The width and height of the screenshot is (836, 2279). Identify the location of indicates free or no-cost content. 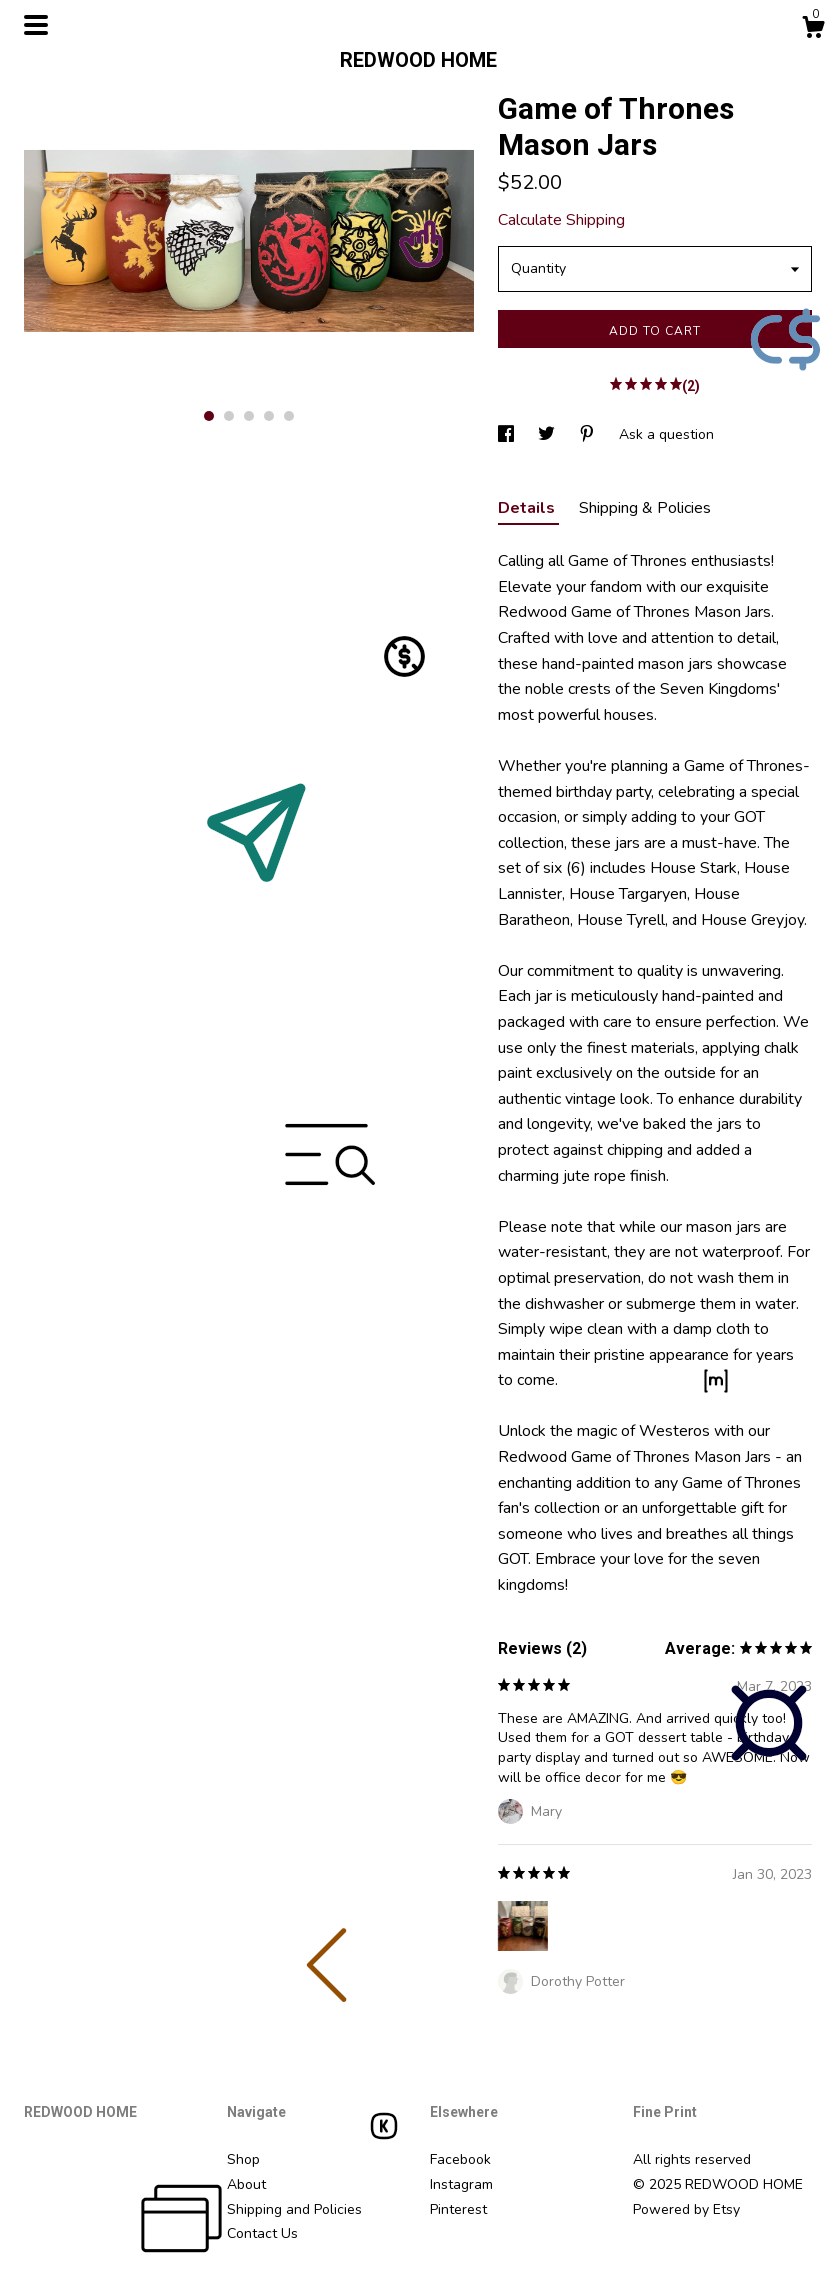
(404, 656).